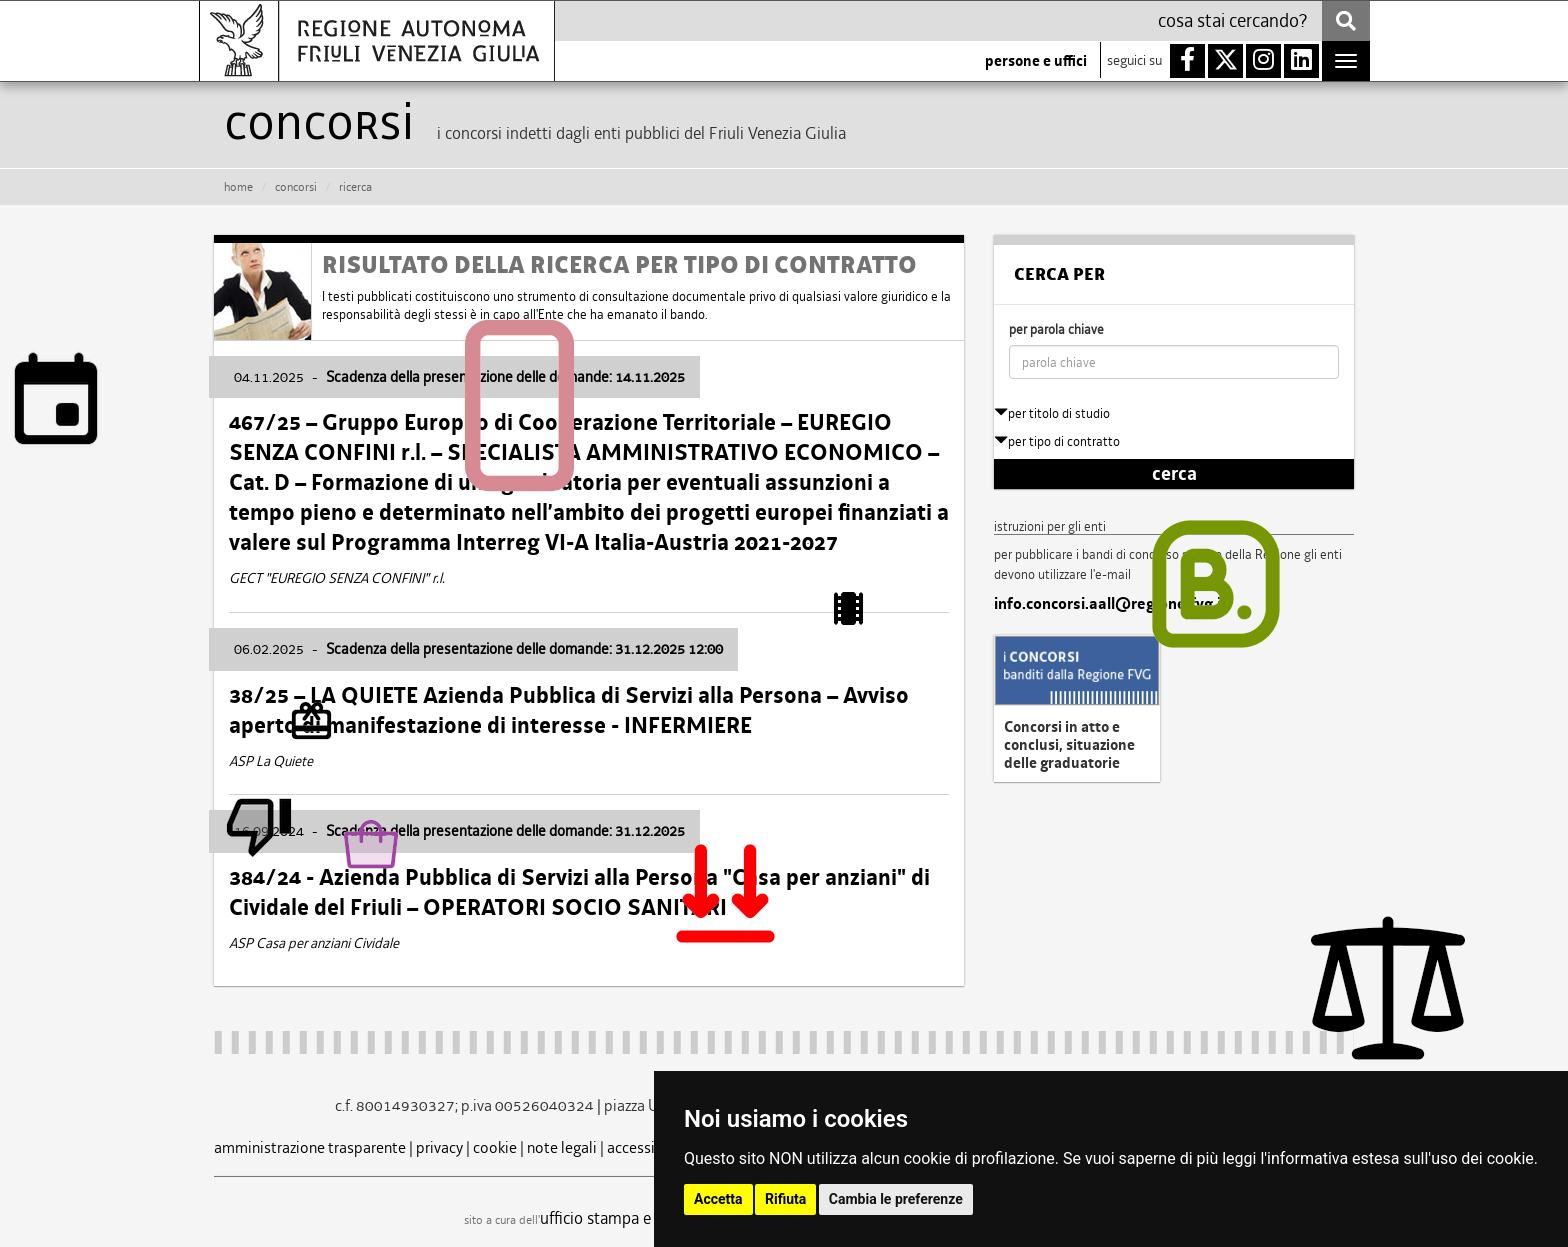 The width and height of the screenshot is (1568, 1247). What do you see at coordinates (725, 893) in the screenshot?
I see `download all items to device` at bounding box center [725, 893].